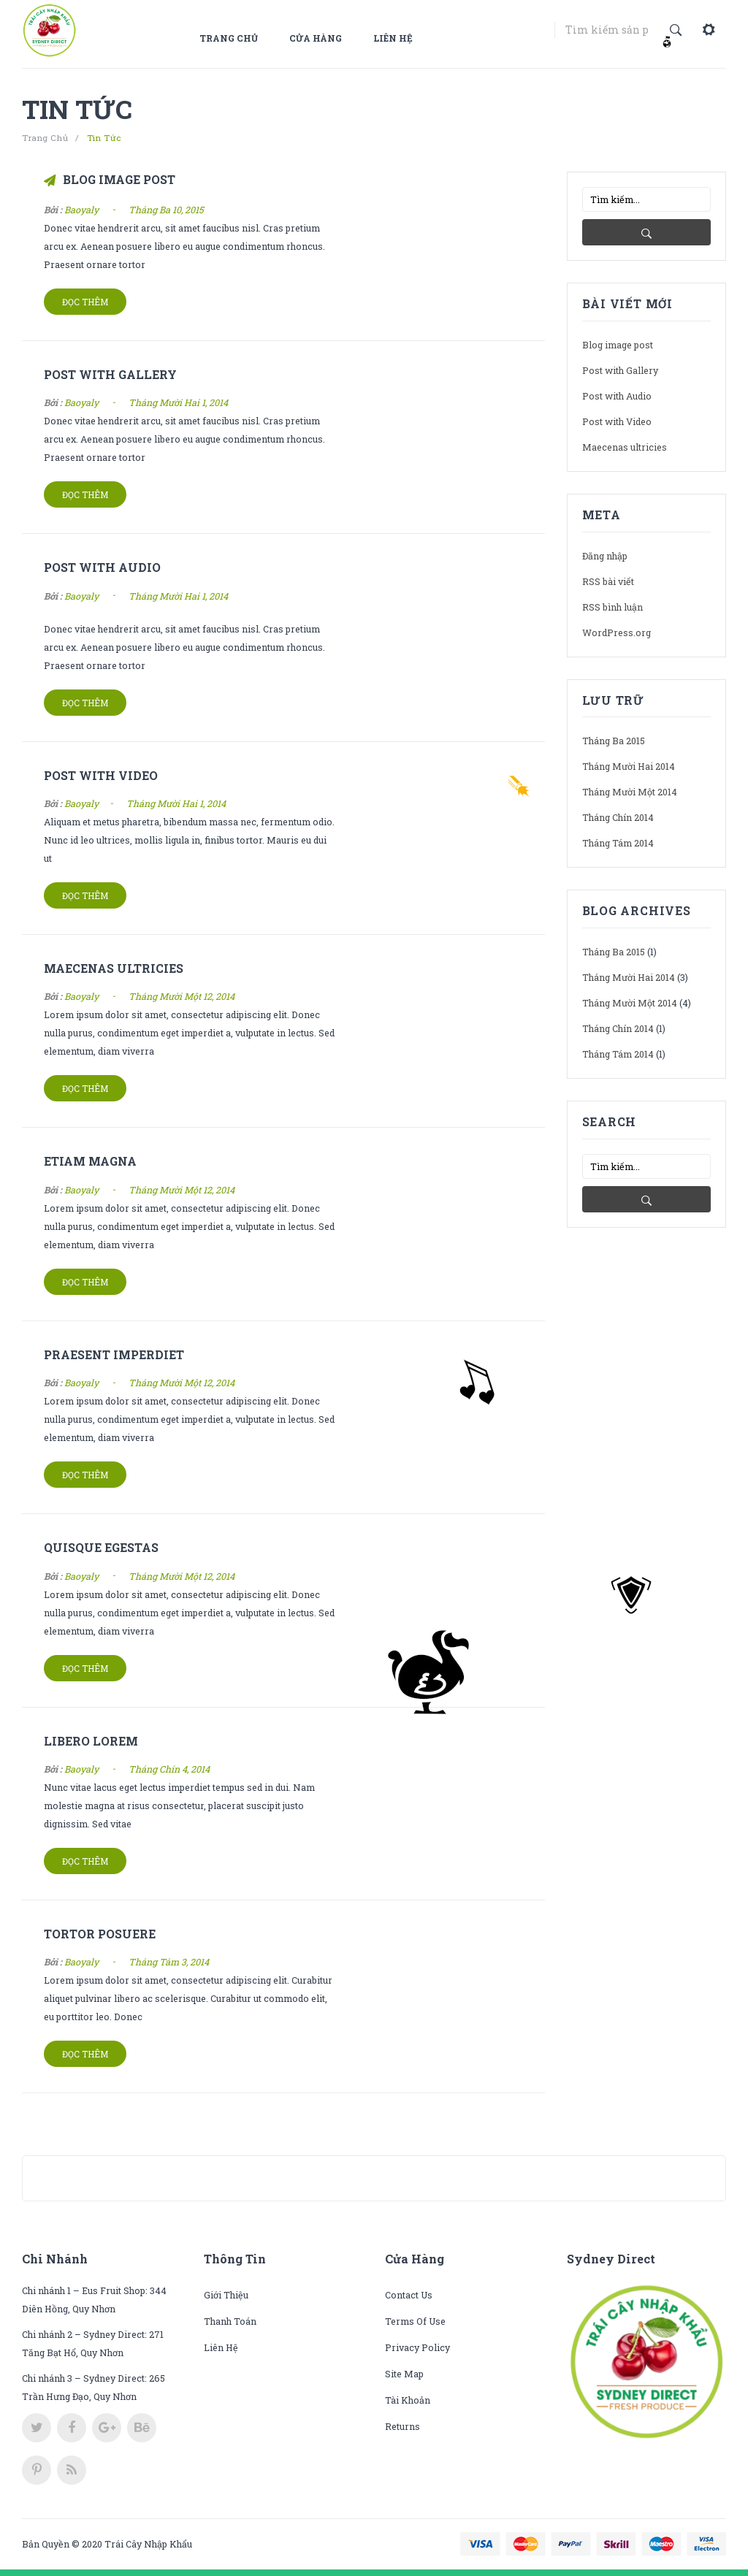 This screenshot has height=2576, width=748. What do you see at coordinates (519, 787) in the screenshot?
I see `indicates weapon fired or shooting action` at bounding box center [519, 787].